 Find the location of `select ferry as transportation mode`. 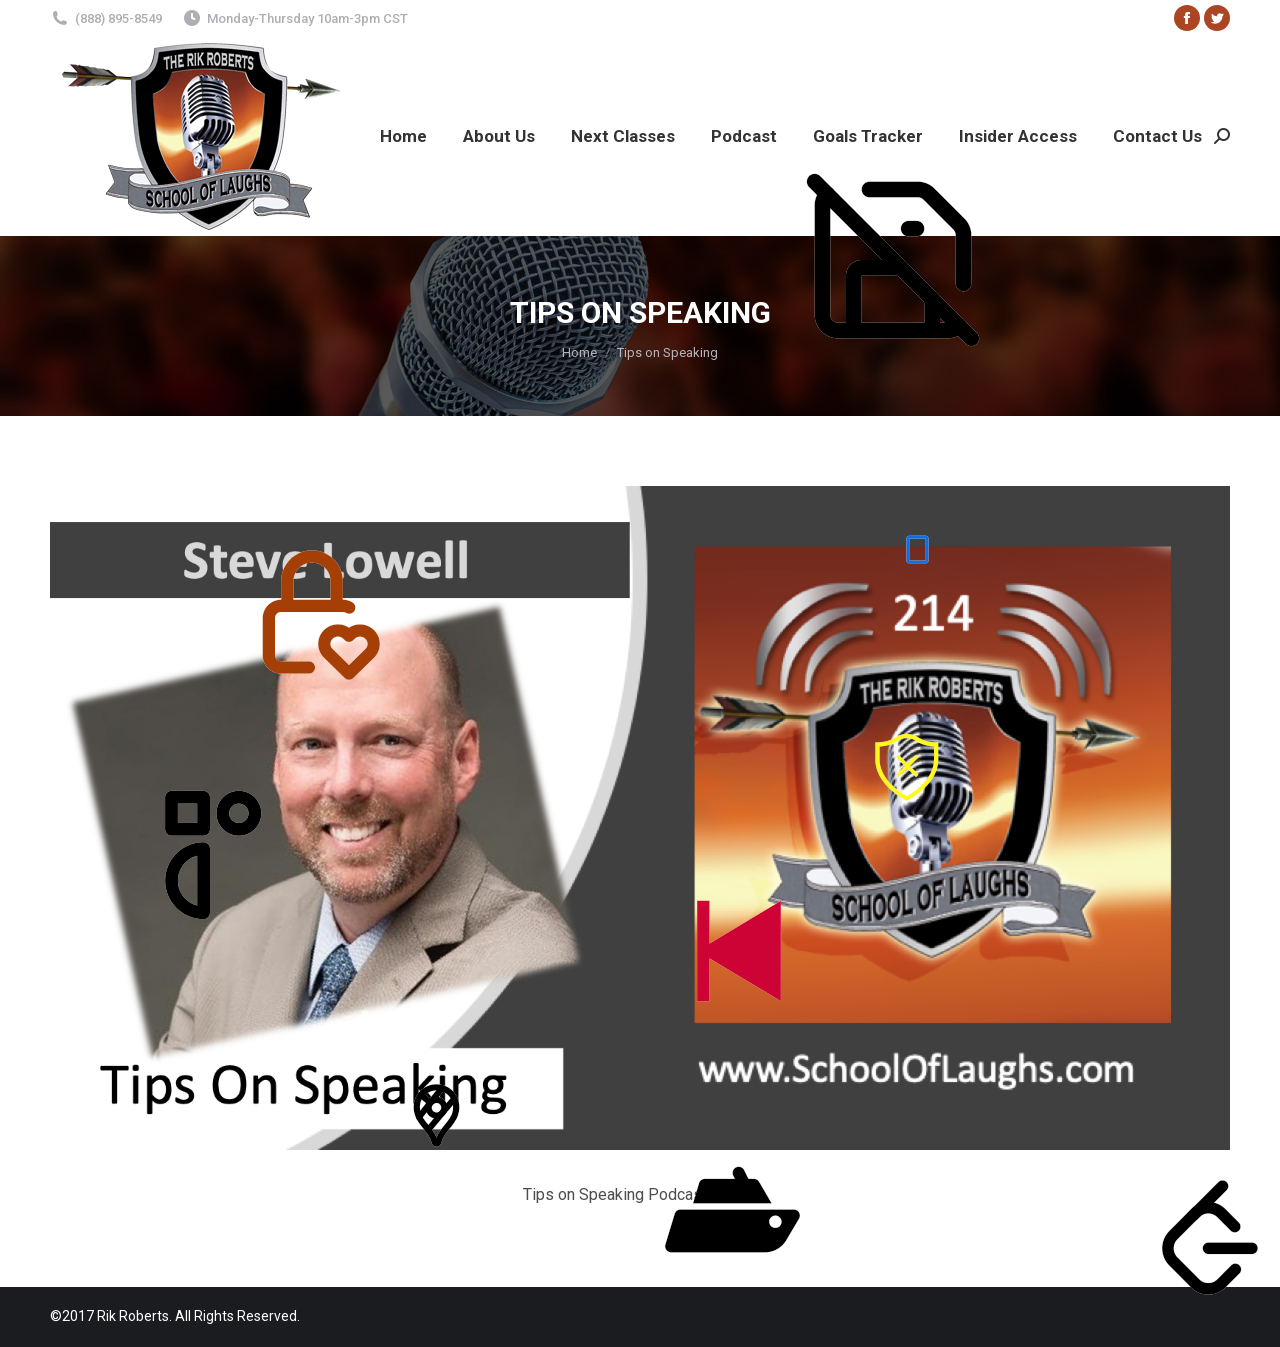

select ferry as transportation mode is located at coordinates (732, 1209).